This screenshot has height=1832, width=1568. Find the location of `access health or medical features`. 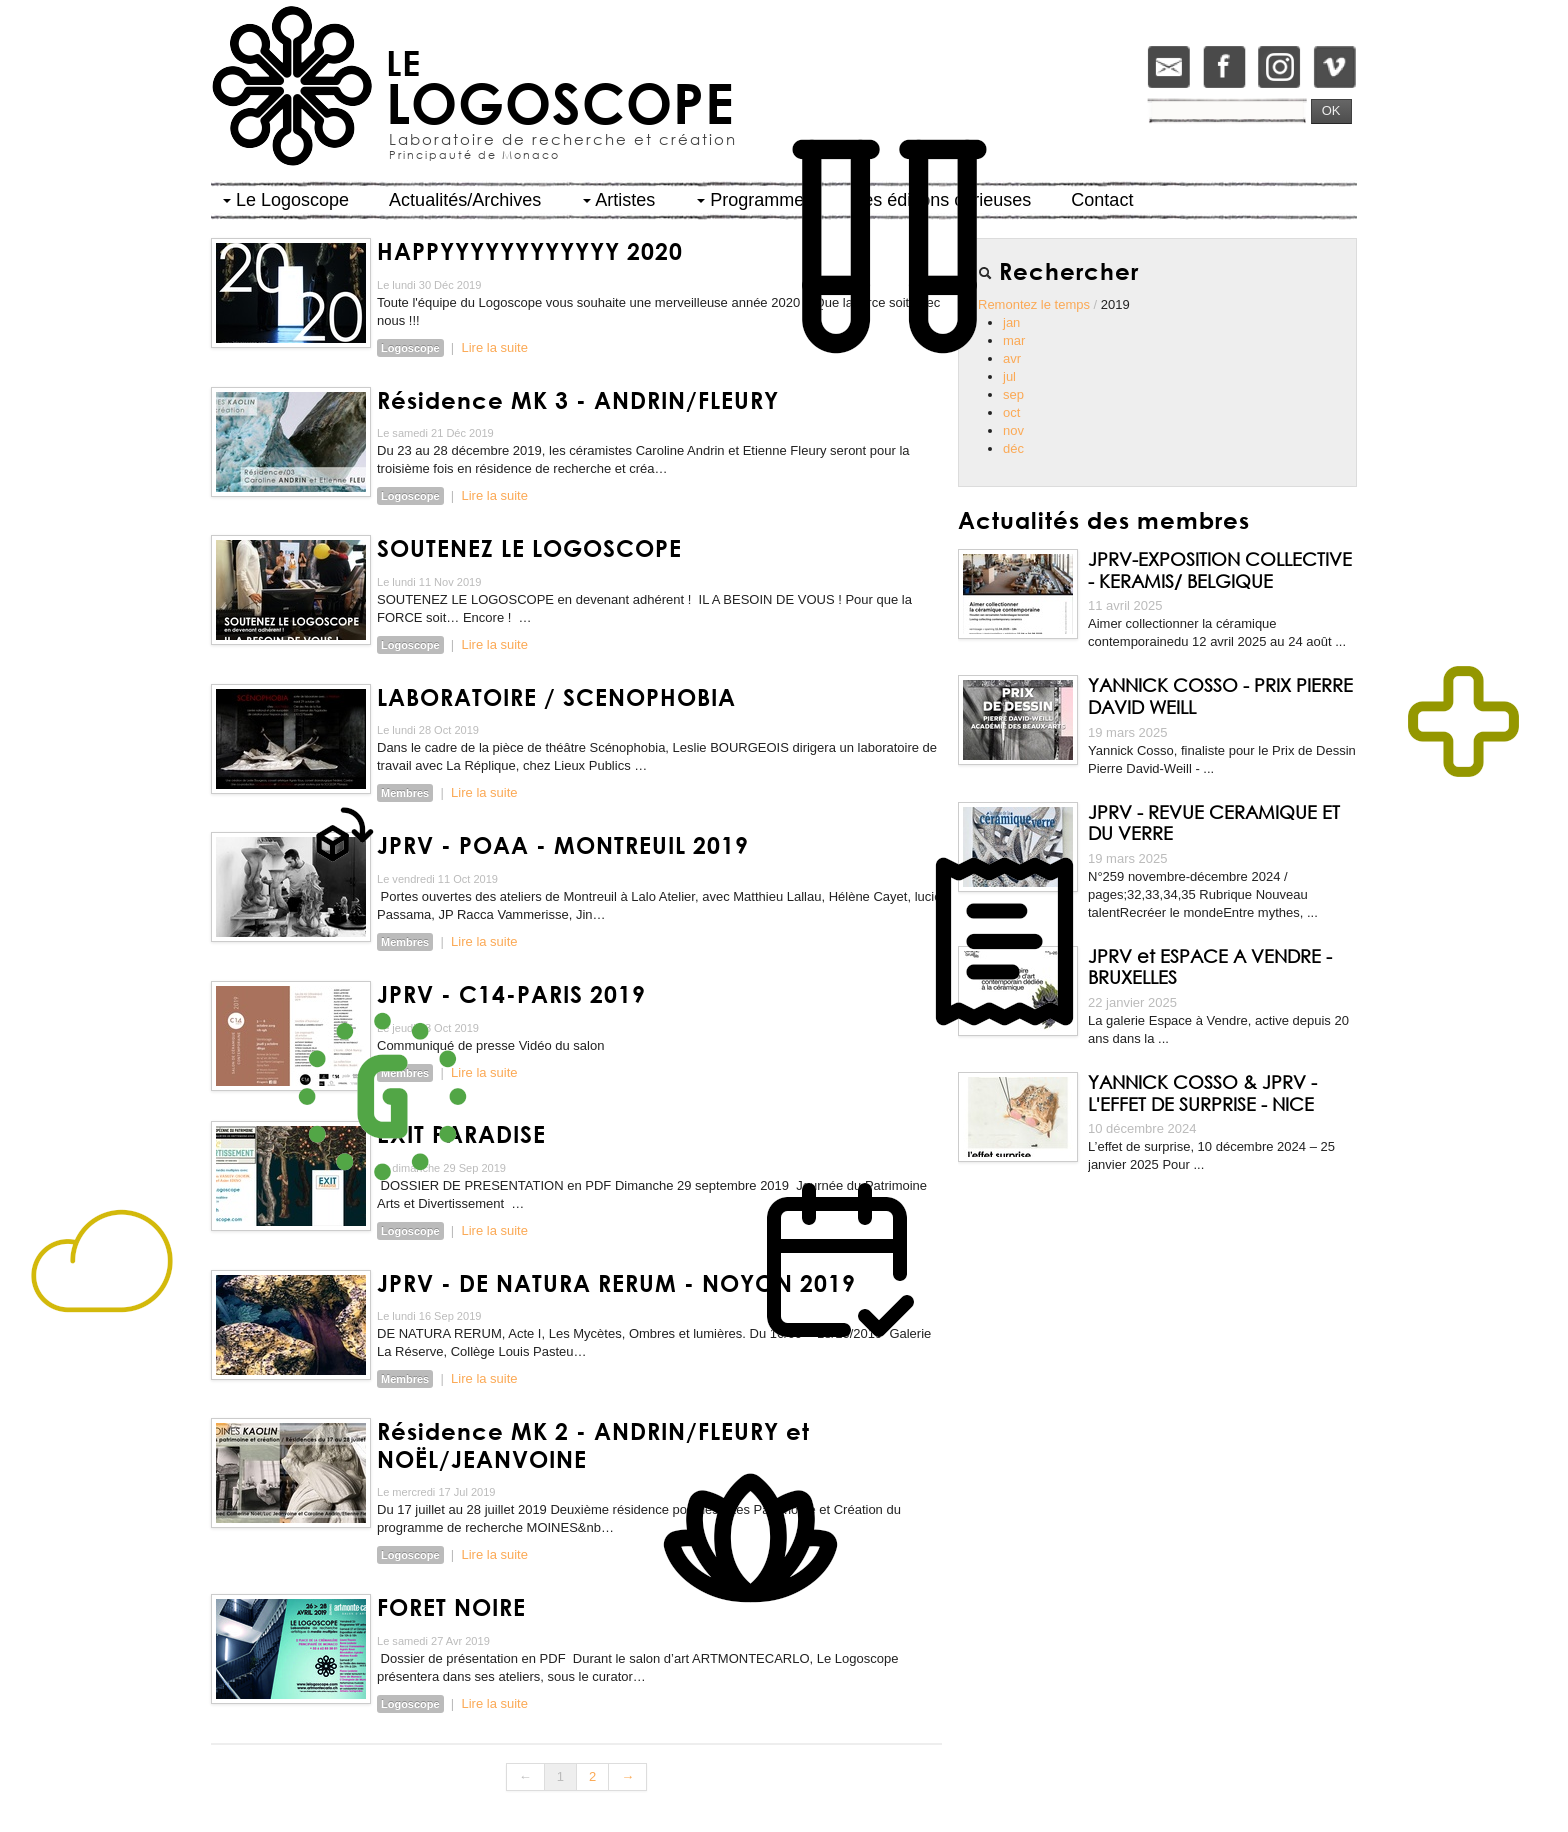

access health or medical features is located at coordinates (1463, 721).